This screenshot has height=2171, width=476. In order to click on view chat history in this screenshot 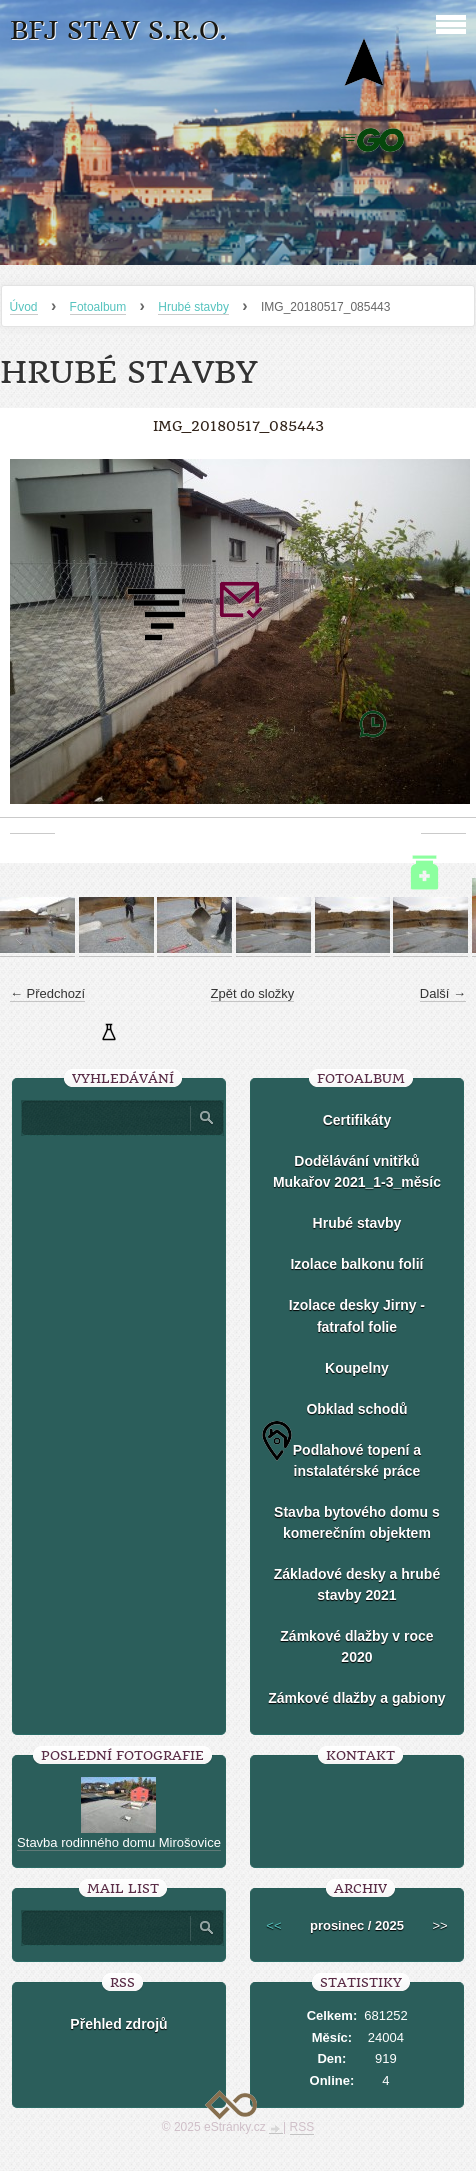, I will do `click(373, 724)`.